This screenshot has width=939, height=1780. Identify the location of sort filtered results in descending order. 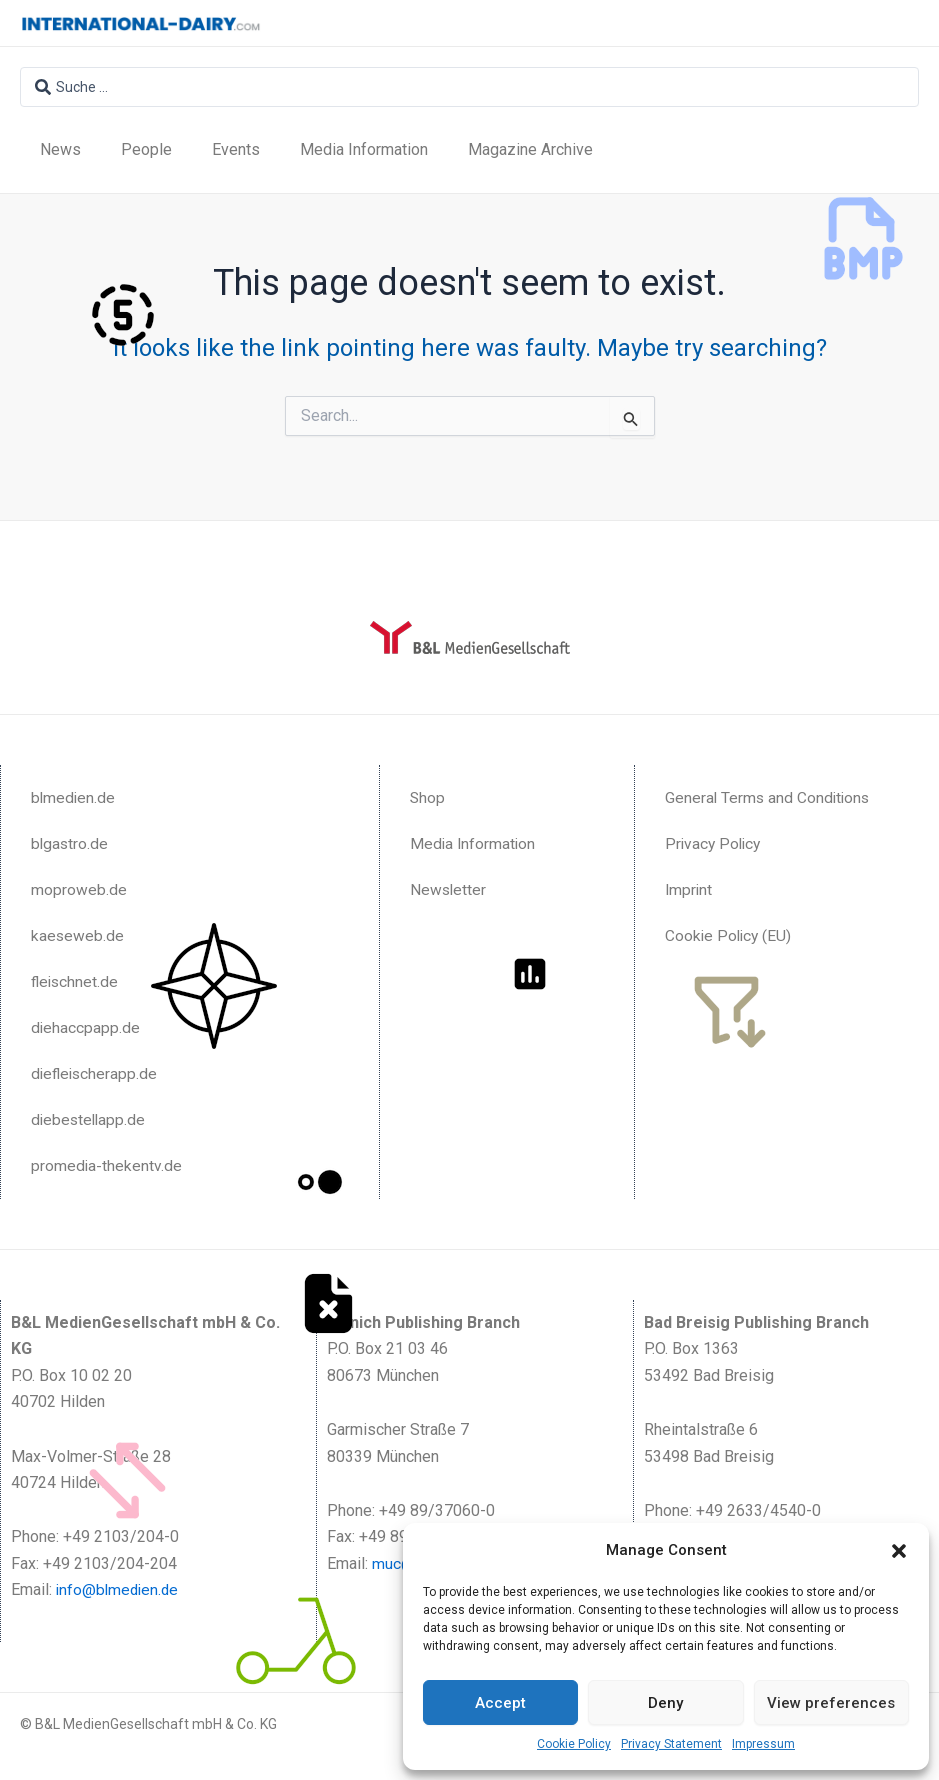
(726, 1008).